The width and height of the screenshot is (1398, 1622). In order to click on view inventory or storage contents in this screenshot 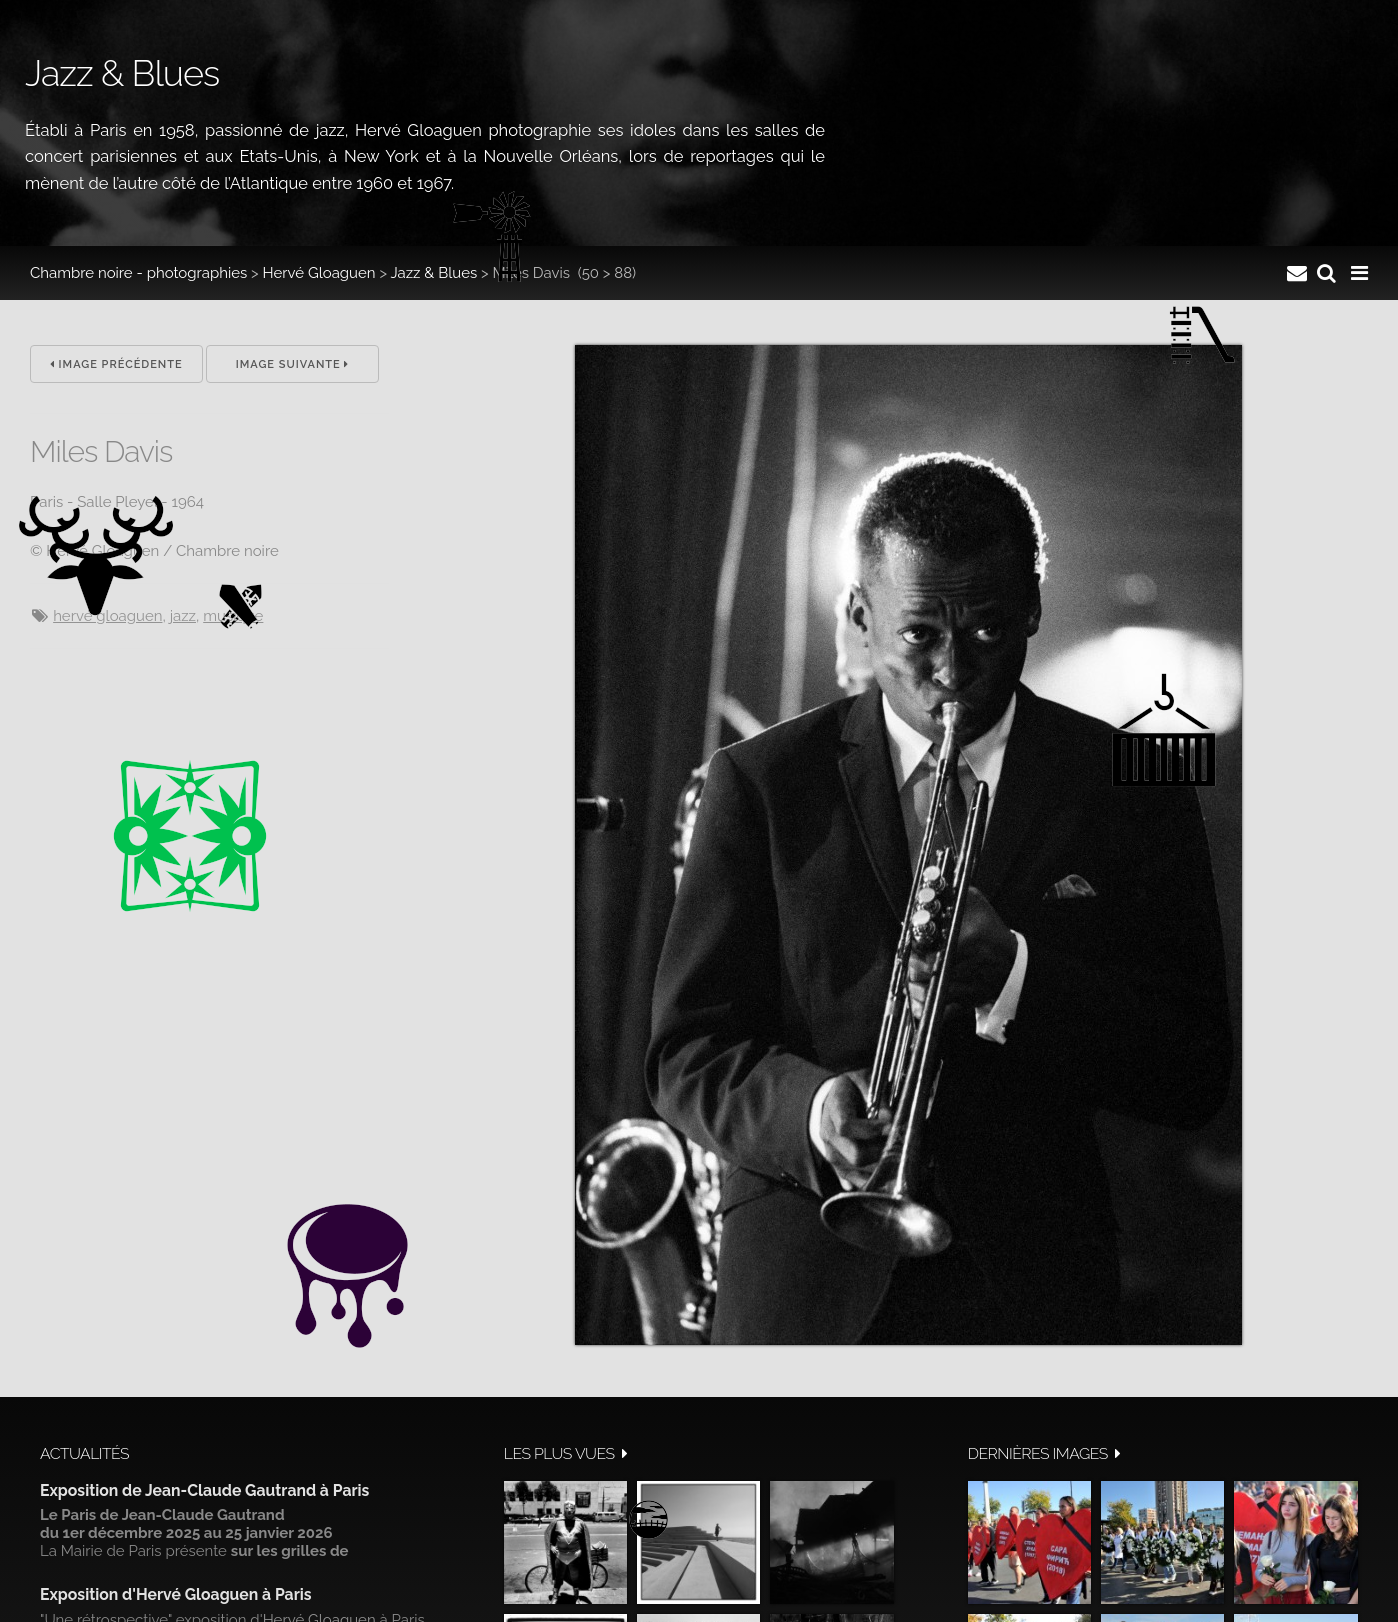, I will do `click(1164, 731)`.